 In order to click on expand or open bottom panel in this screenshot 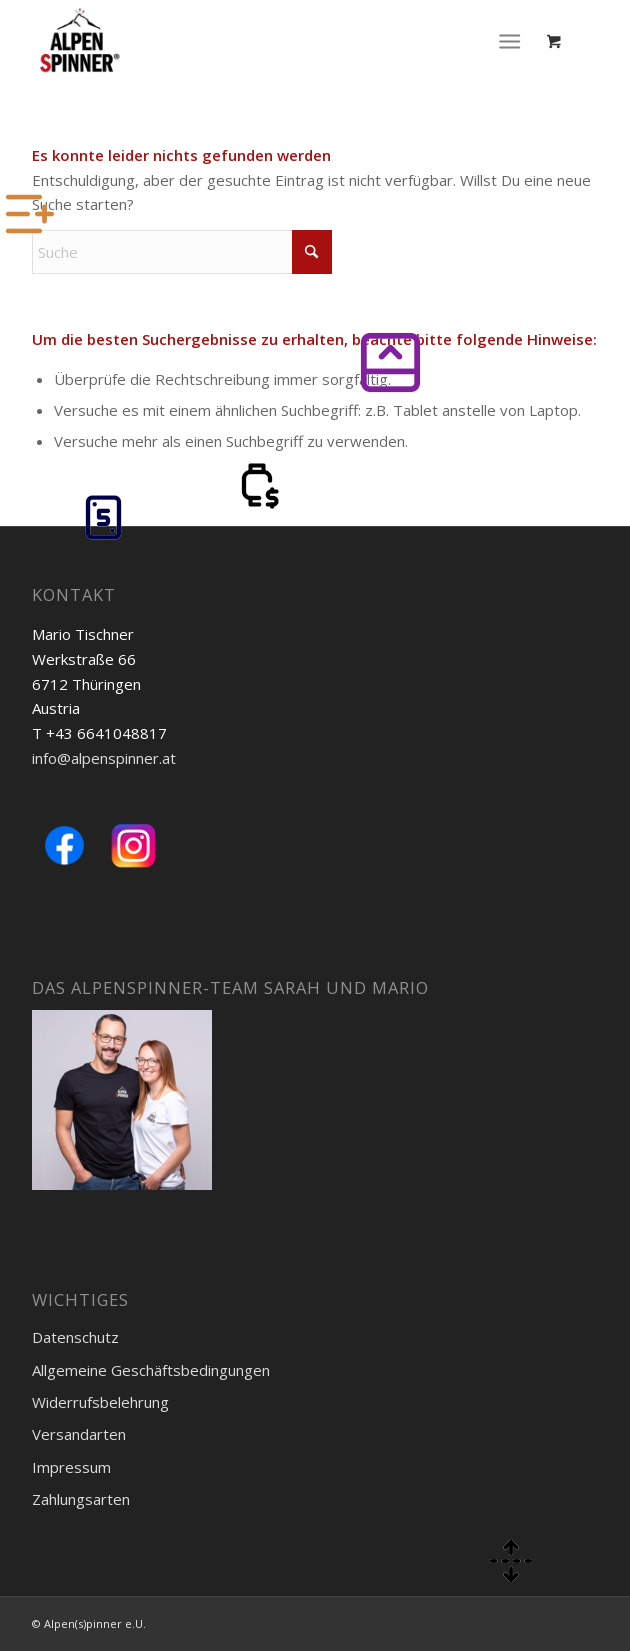, I will do `click(390, 362)`.